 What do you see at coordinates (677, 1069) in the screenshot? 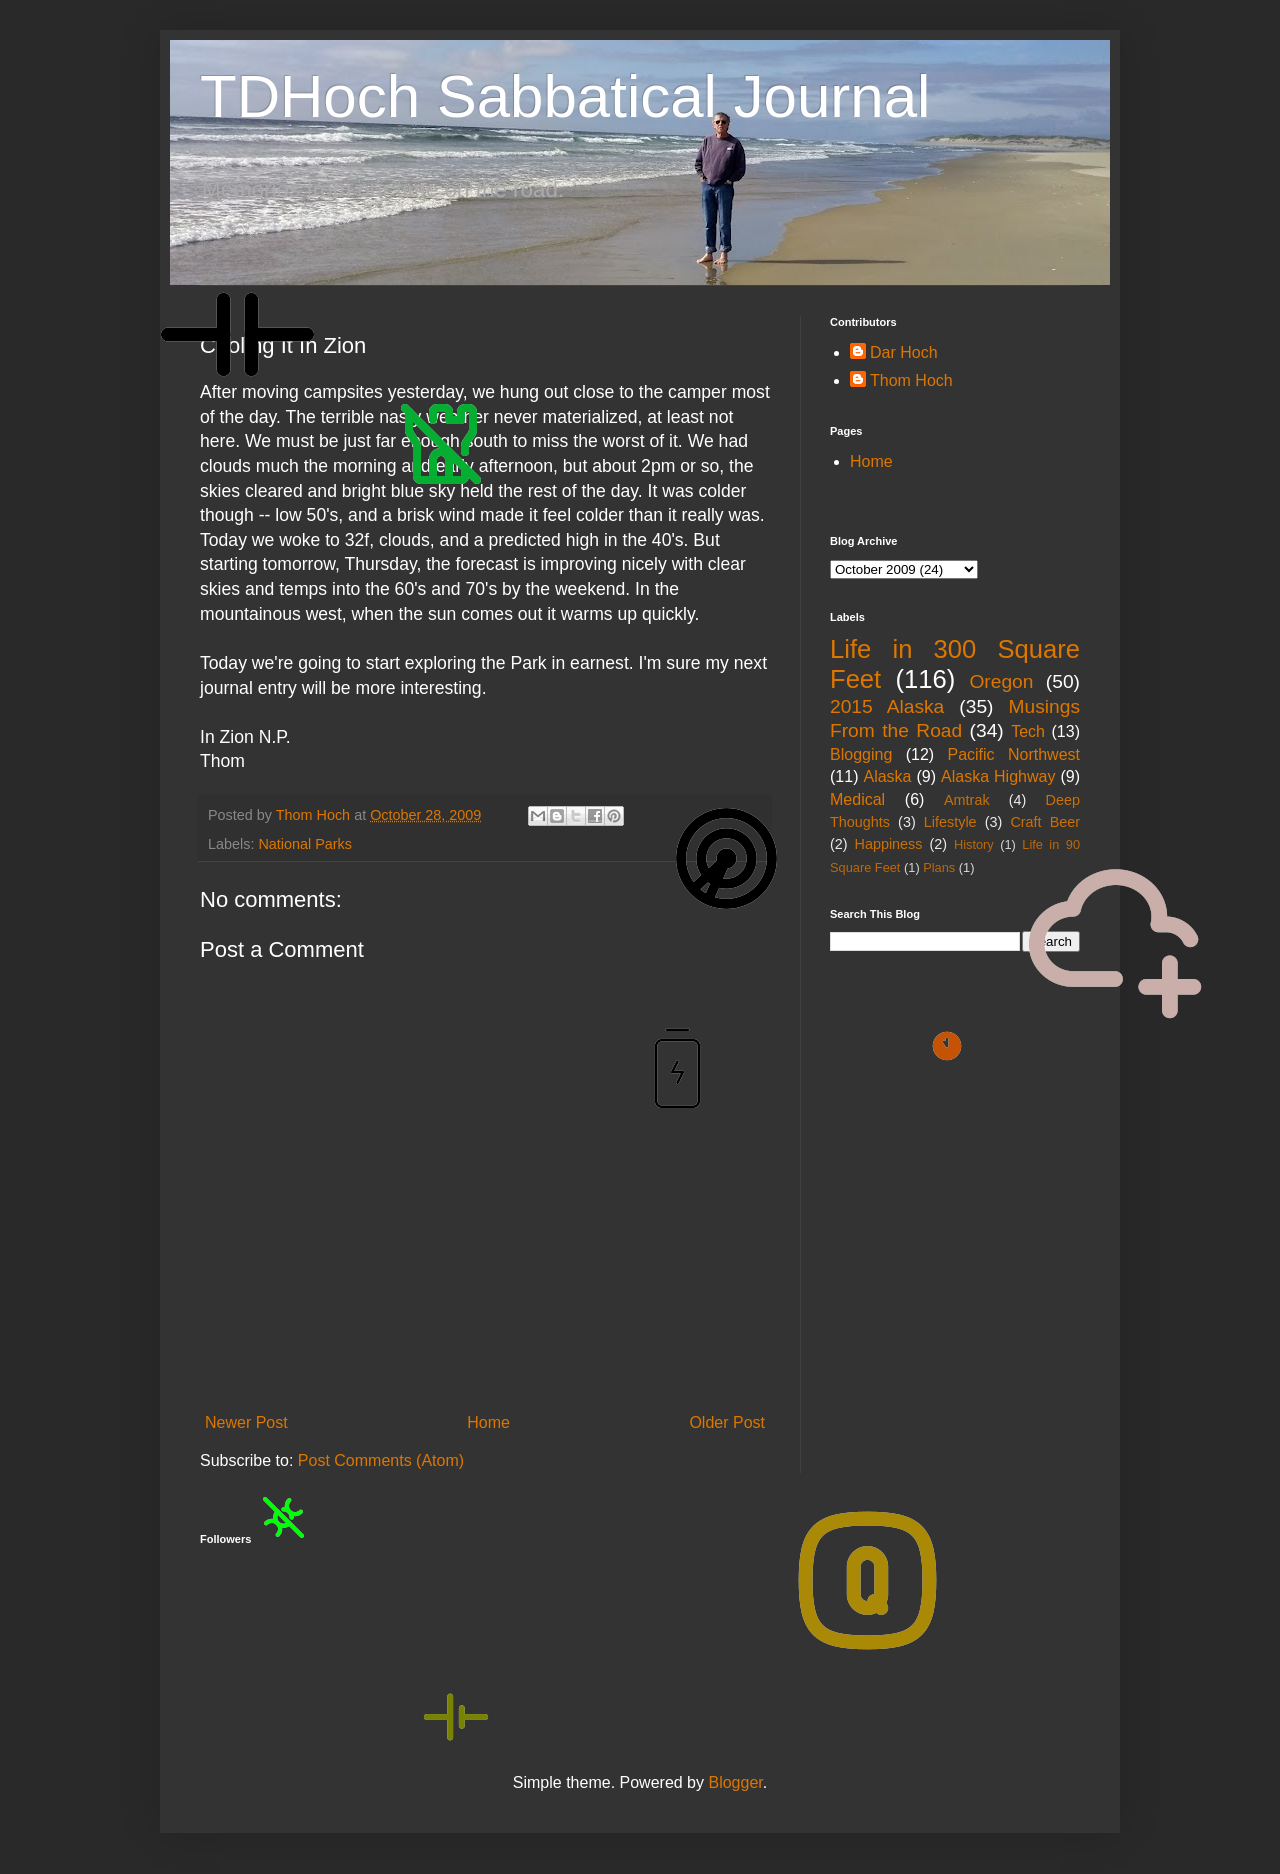
I see `indicates device is currently charging` at bounding box center [677, 1069].